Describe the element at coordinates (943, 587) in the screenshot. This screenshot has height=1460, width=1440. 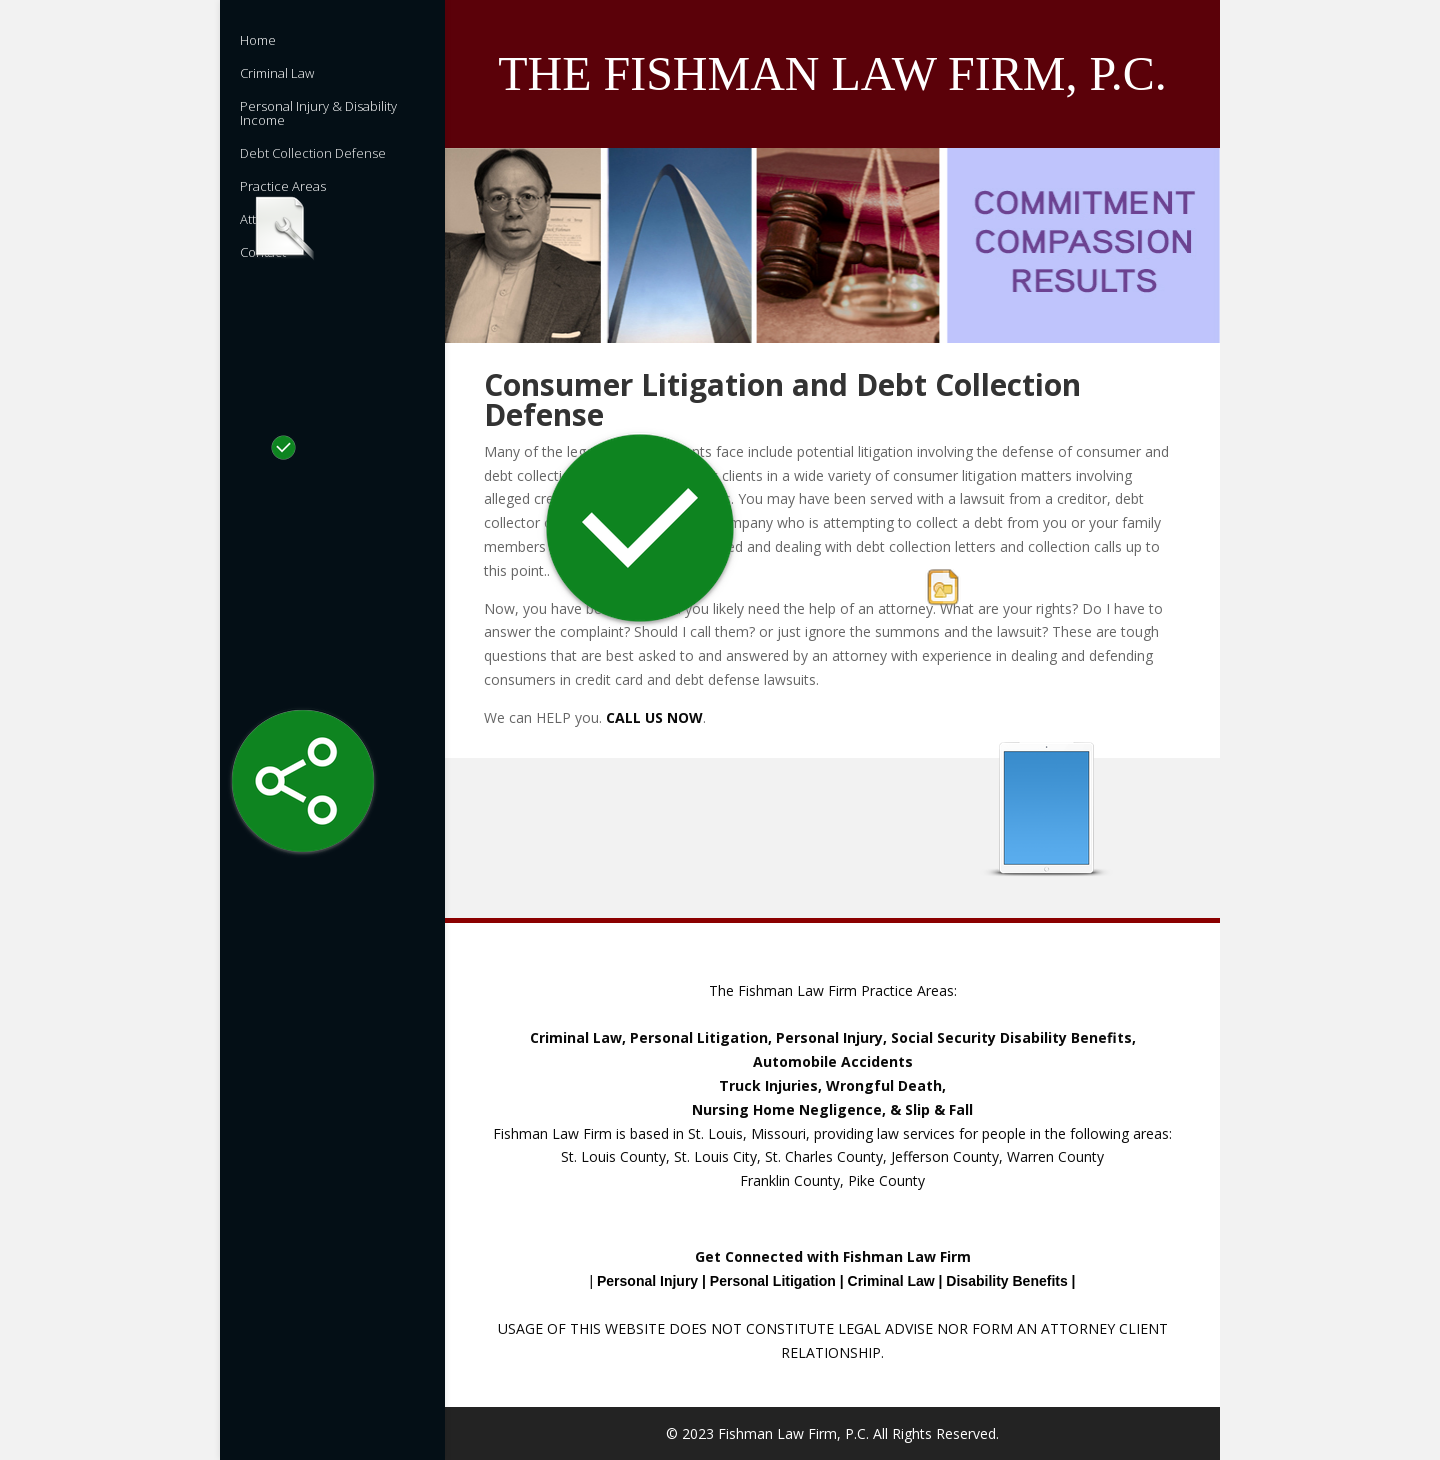
I see `open a vector graphics document` at that location.